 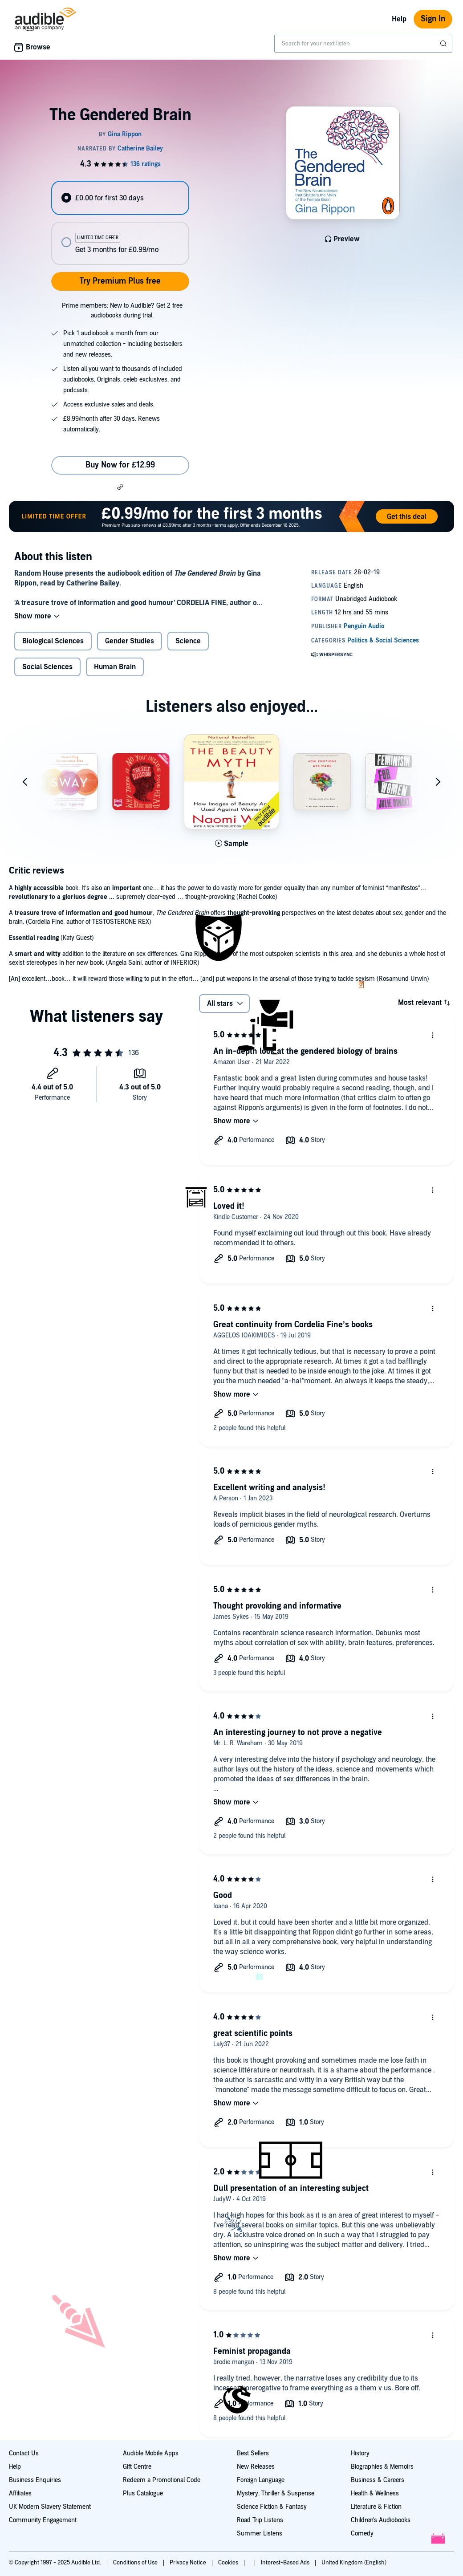 What do you see at coordinates (237, 2399) in the screenshot?
I see `select sea dragon character or creature` at bounding box center [237, 2399].